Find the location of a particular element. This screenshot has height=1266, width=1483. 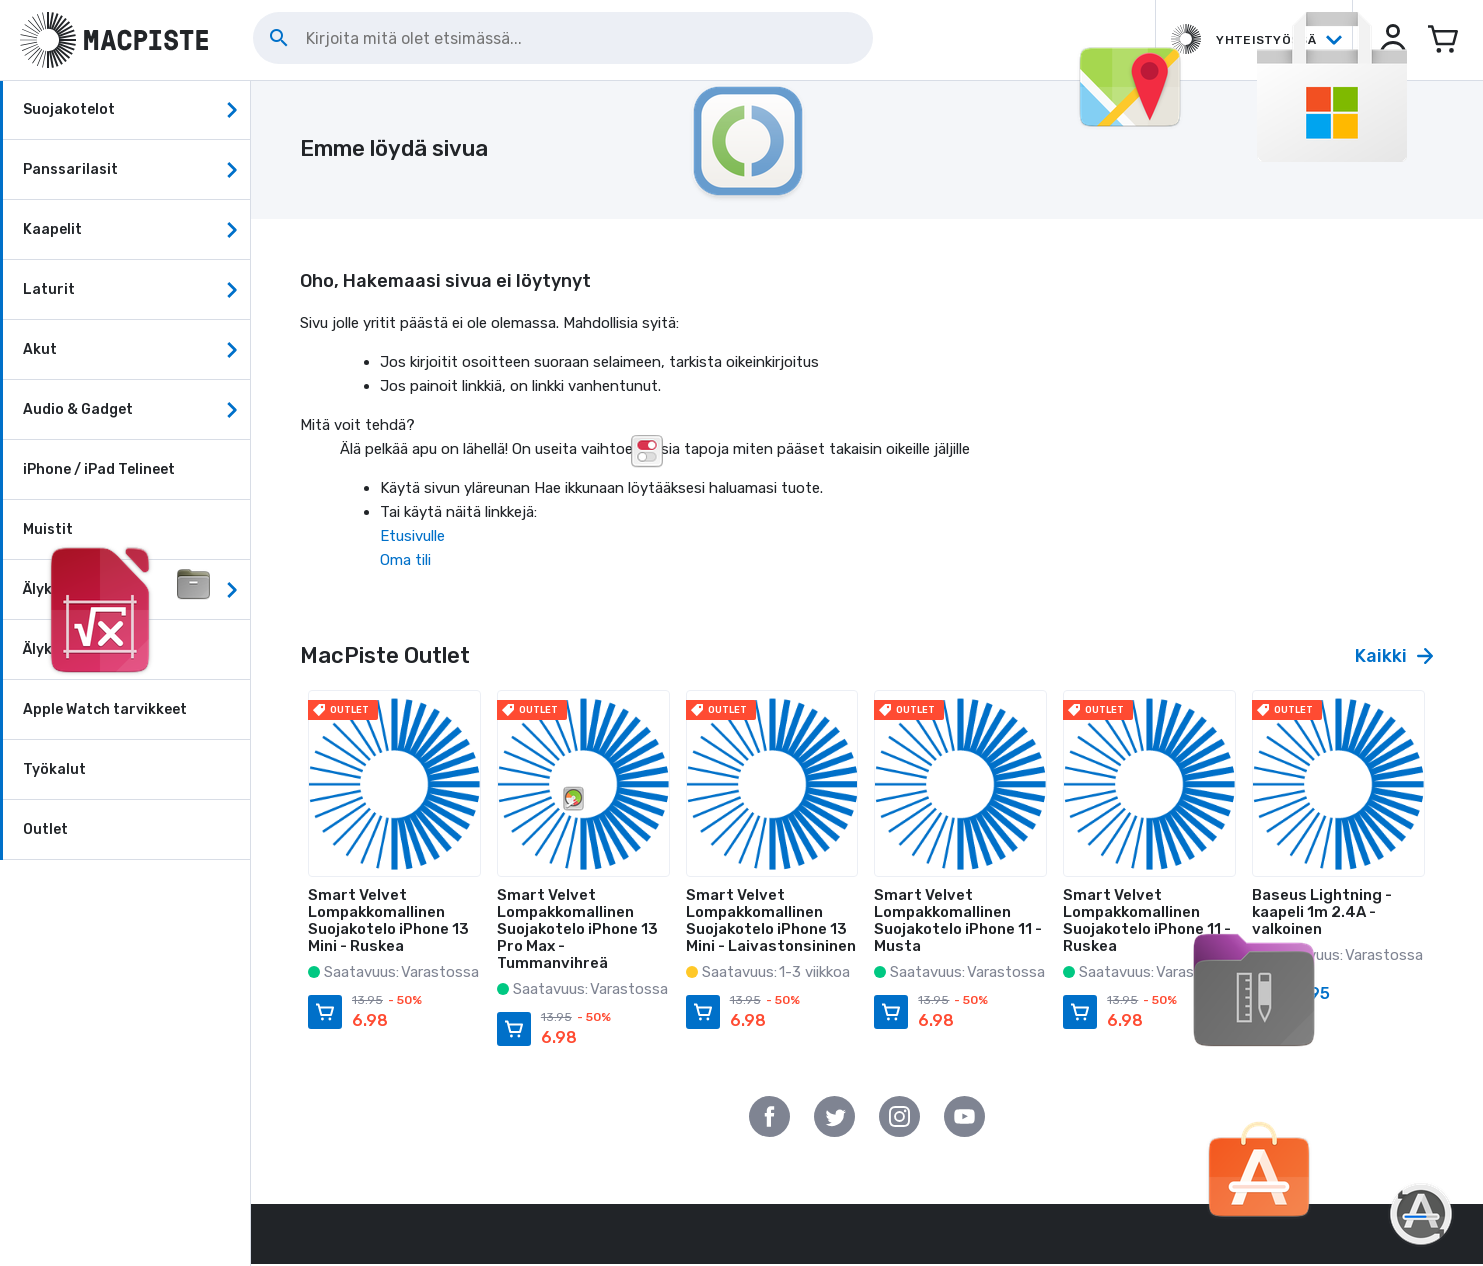

open LibreOffice Math formula editor is located at coordinates (100, 610).